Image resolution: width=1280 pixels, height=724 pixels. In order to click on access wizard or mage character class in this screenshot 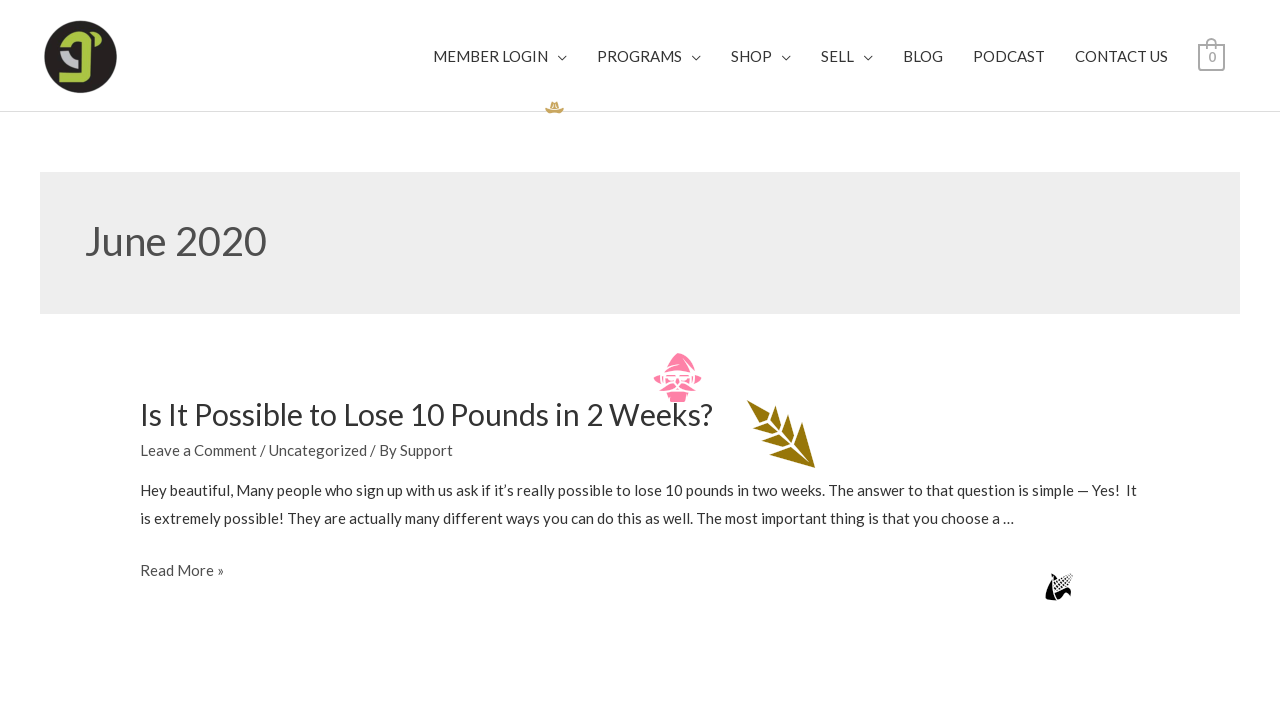, I will do `click(677, 377)`.